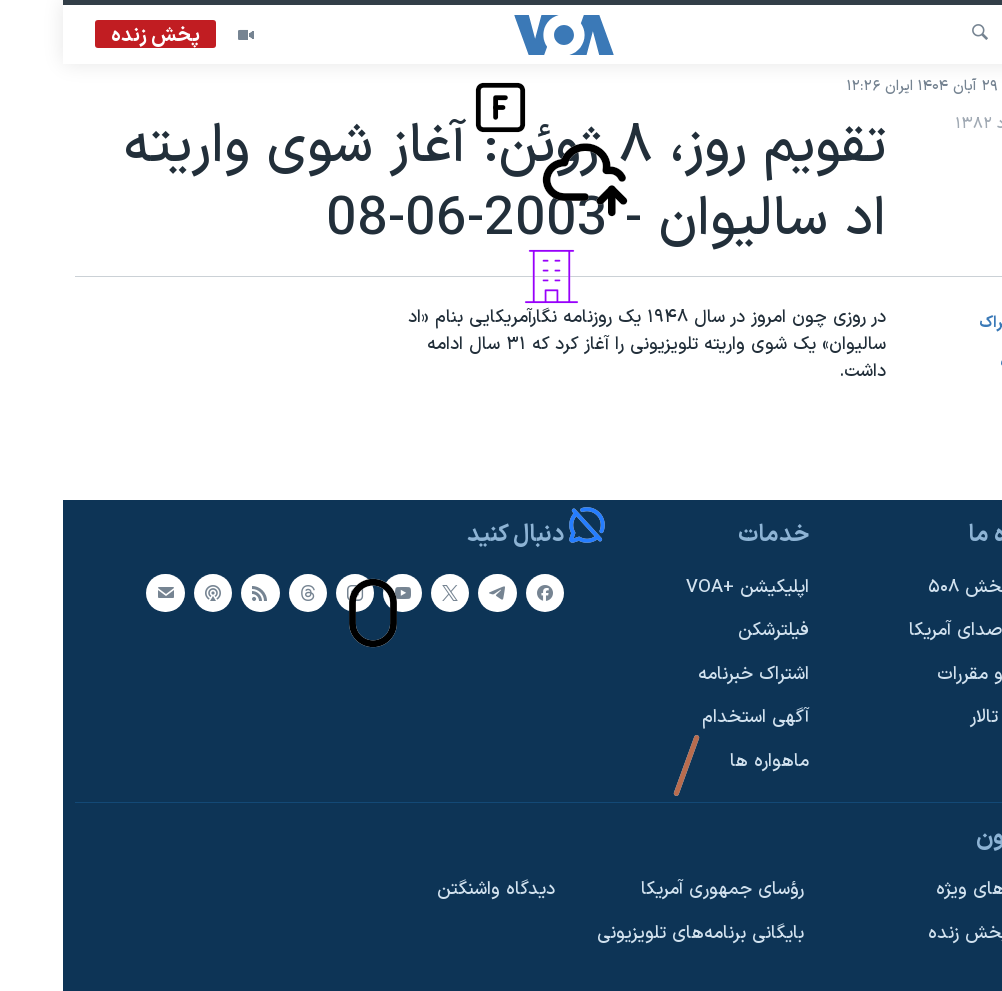 Image resolution: width=1002 pixels, height=991 pixels. I want to click on view company or business information, so click(551, 276).